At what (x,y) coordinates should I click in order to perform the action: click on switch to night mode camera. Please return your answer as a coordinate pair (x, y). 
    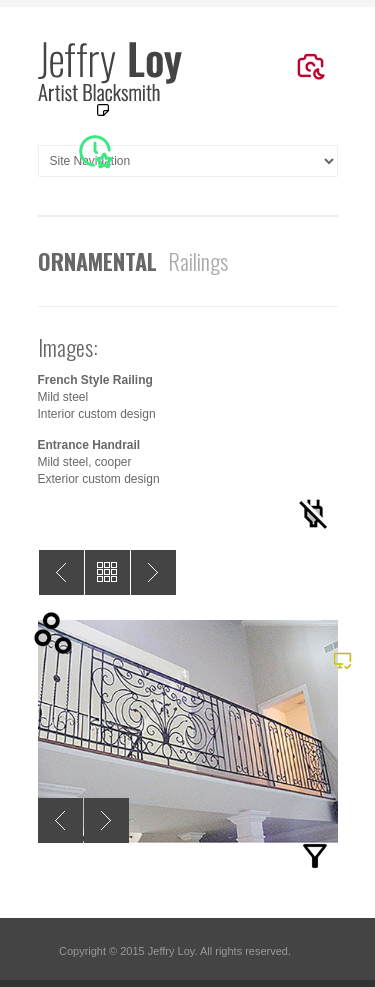
    Looking at the image, I should click on (310, 65).